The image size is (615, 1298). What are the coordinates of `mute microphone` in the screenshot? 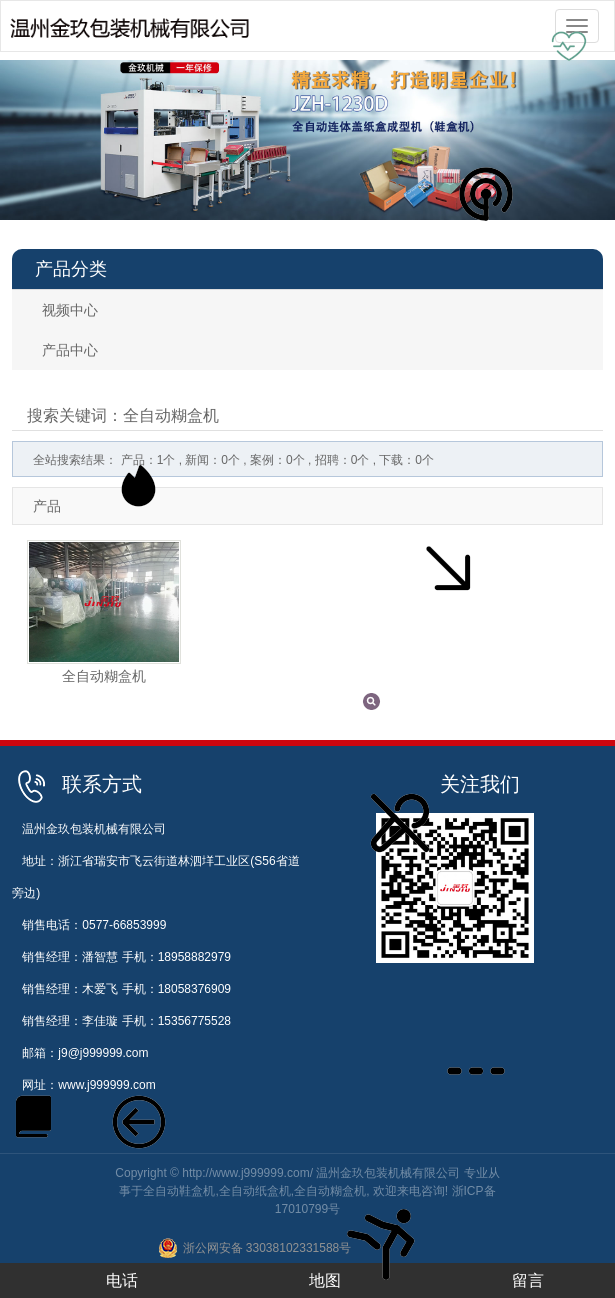 It's located at (400, 823).